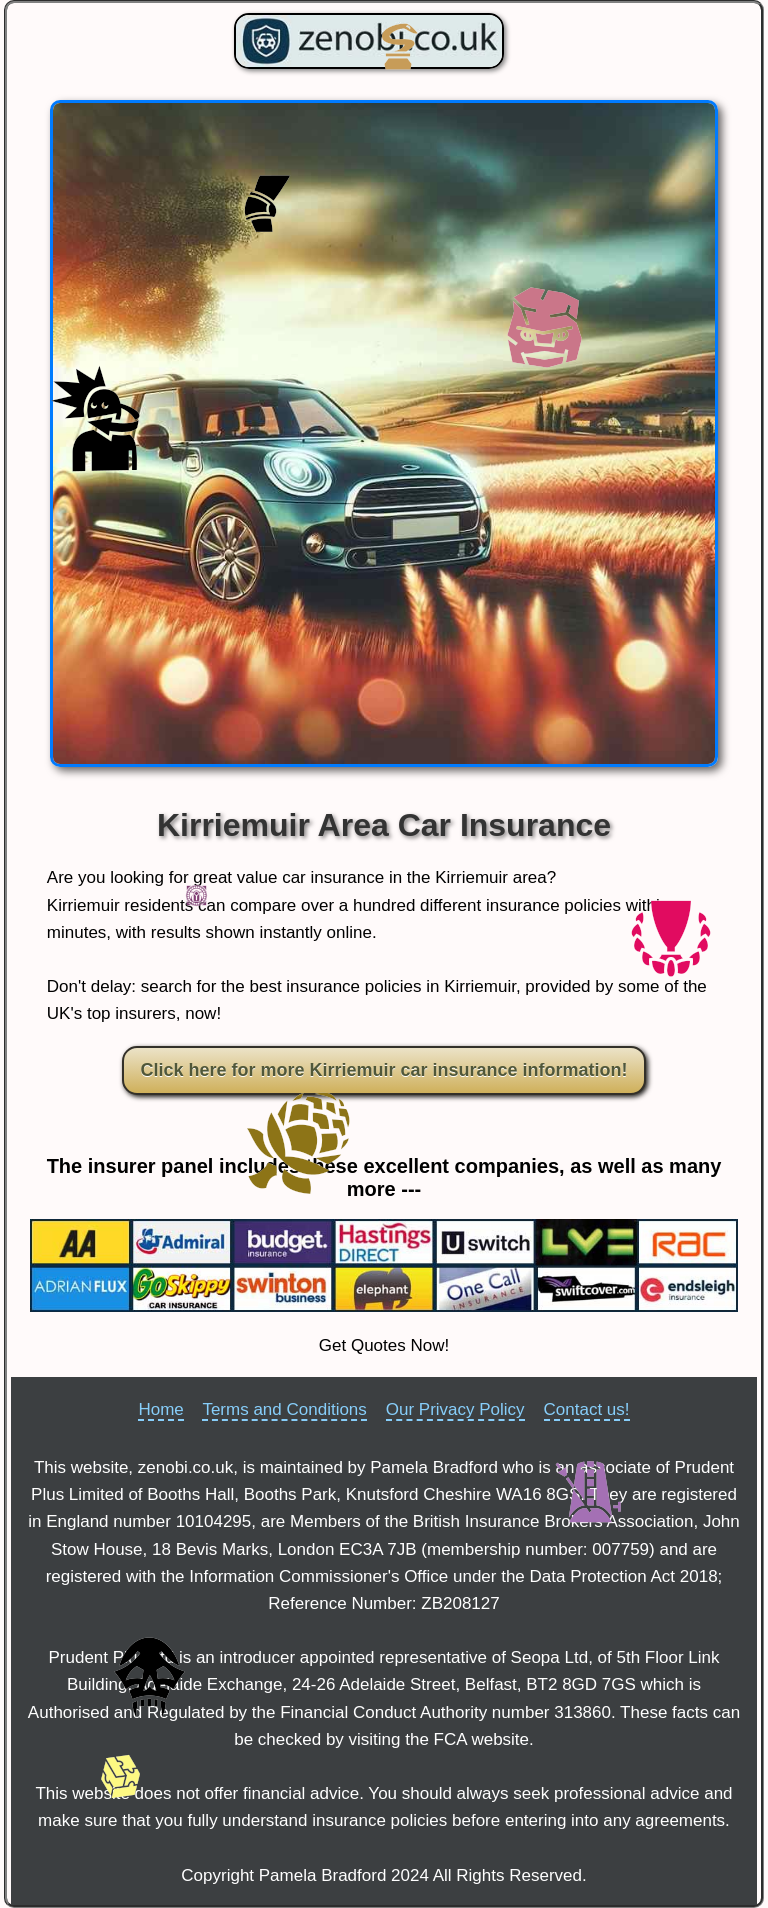  What do you see at coordinates (120, 1776) in the screenshot?
I see `access puzzle or jigsaw game` at bounding box center [120, 1776].